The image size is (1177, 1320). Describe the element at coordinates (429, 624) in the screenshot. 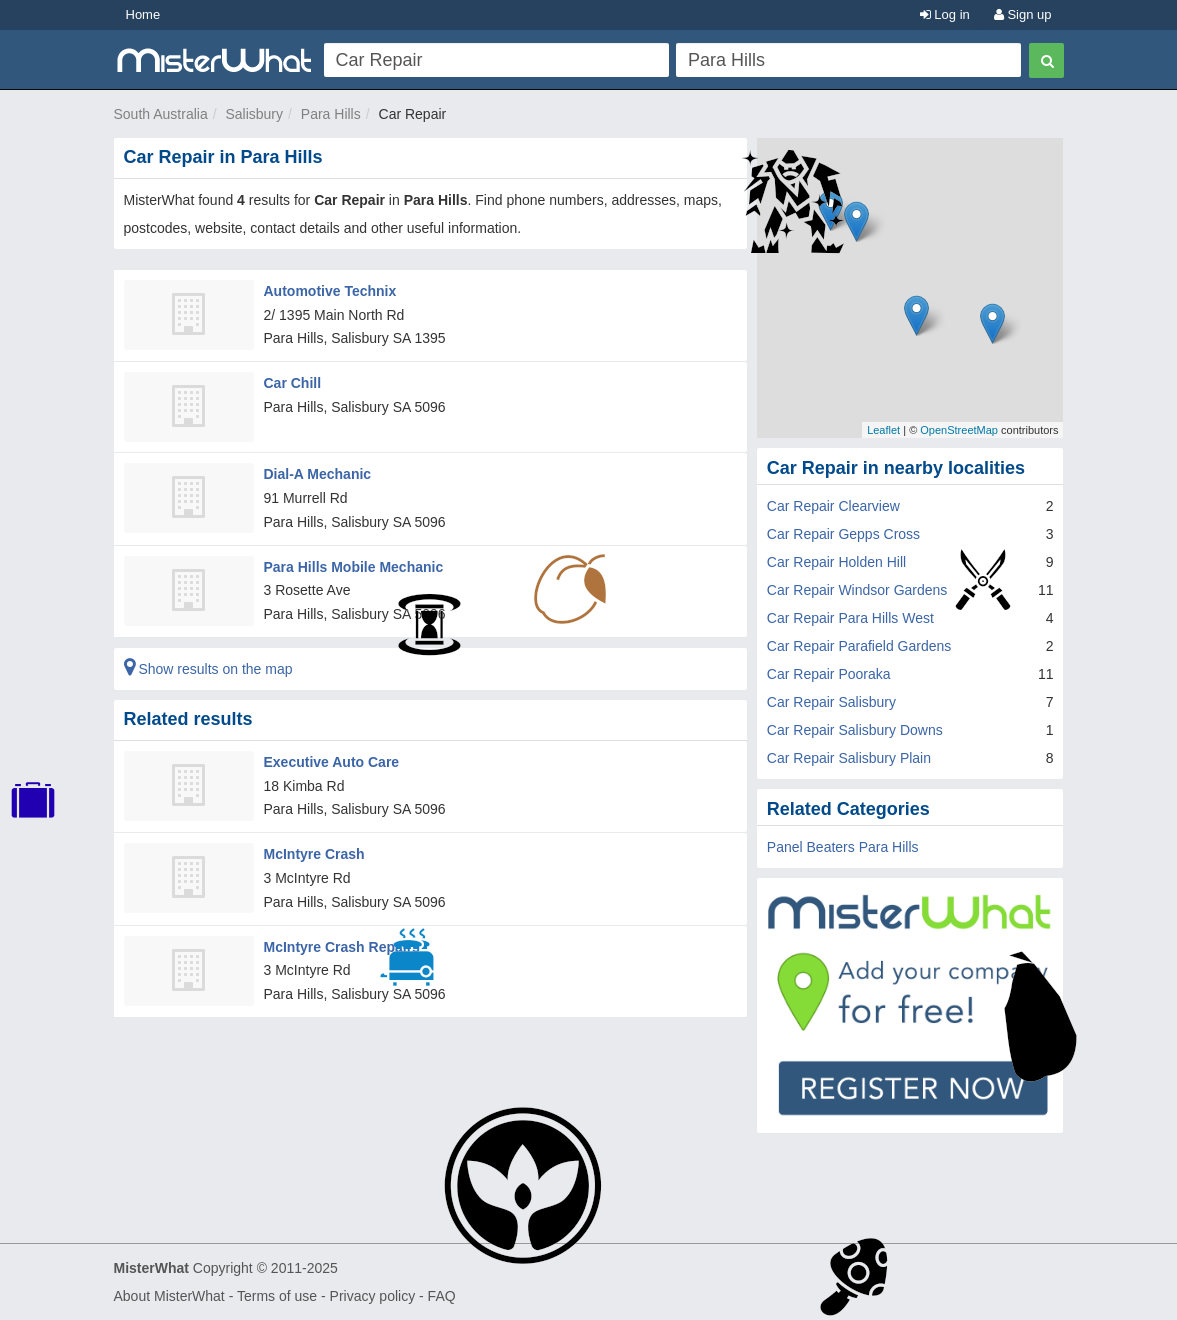

I see `activate a time-based trap or ability` at that location.